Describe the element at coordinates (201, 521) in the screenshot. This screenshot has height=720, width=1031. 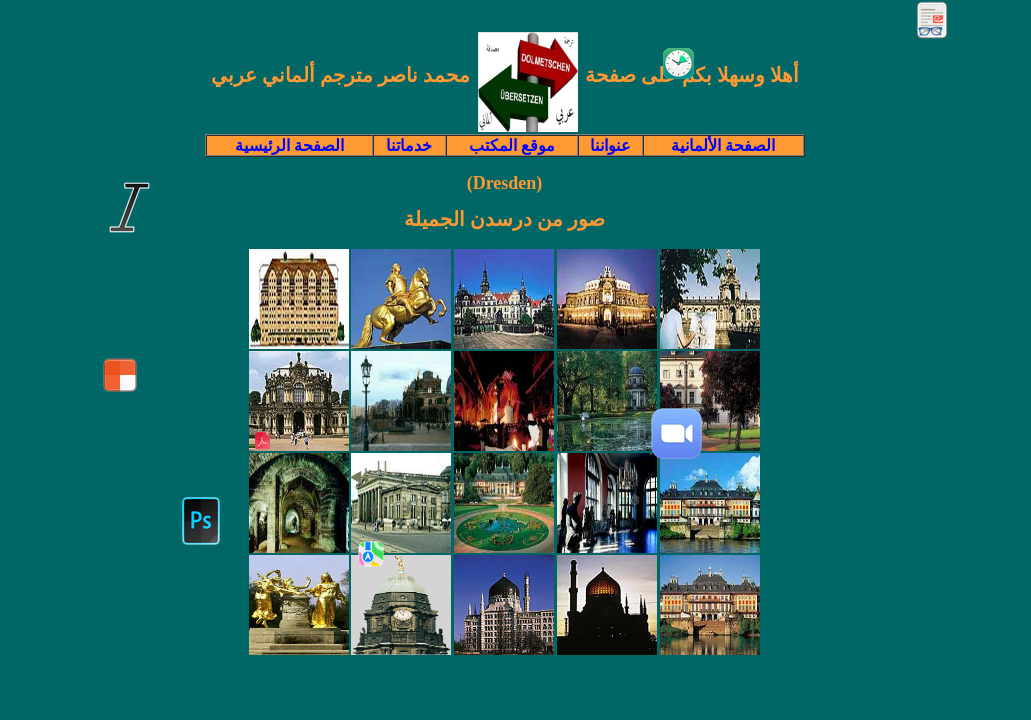
I see `adobe photoshop file type indicator` at that location.